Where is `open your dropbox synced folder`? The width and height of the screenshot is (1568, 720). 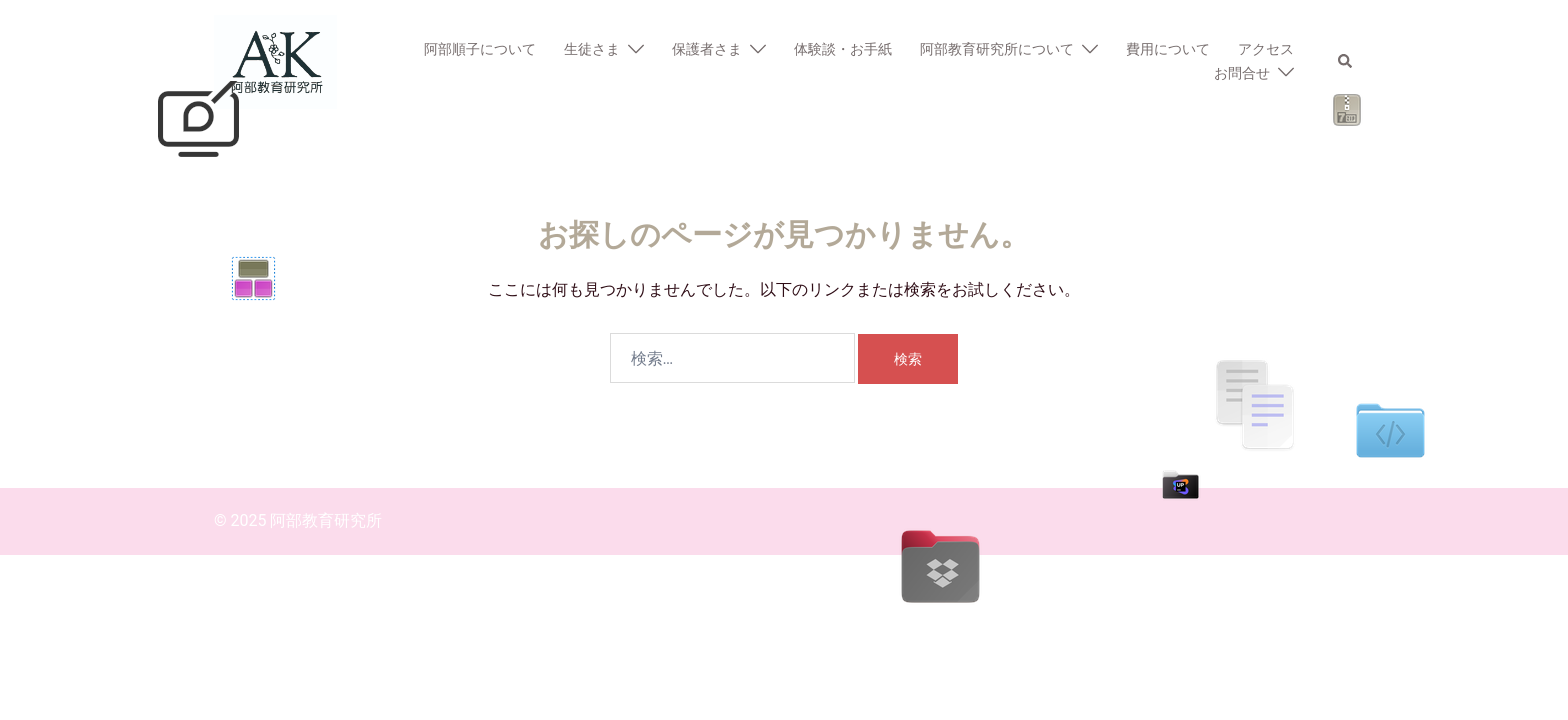 open your dropbox synced folder is located at coordinates (940, 566).